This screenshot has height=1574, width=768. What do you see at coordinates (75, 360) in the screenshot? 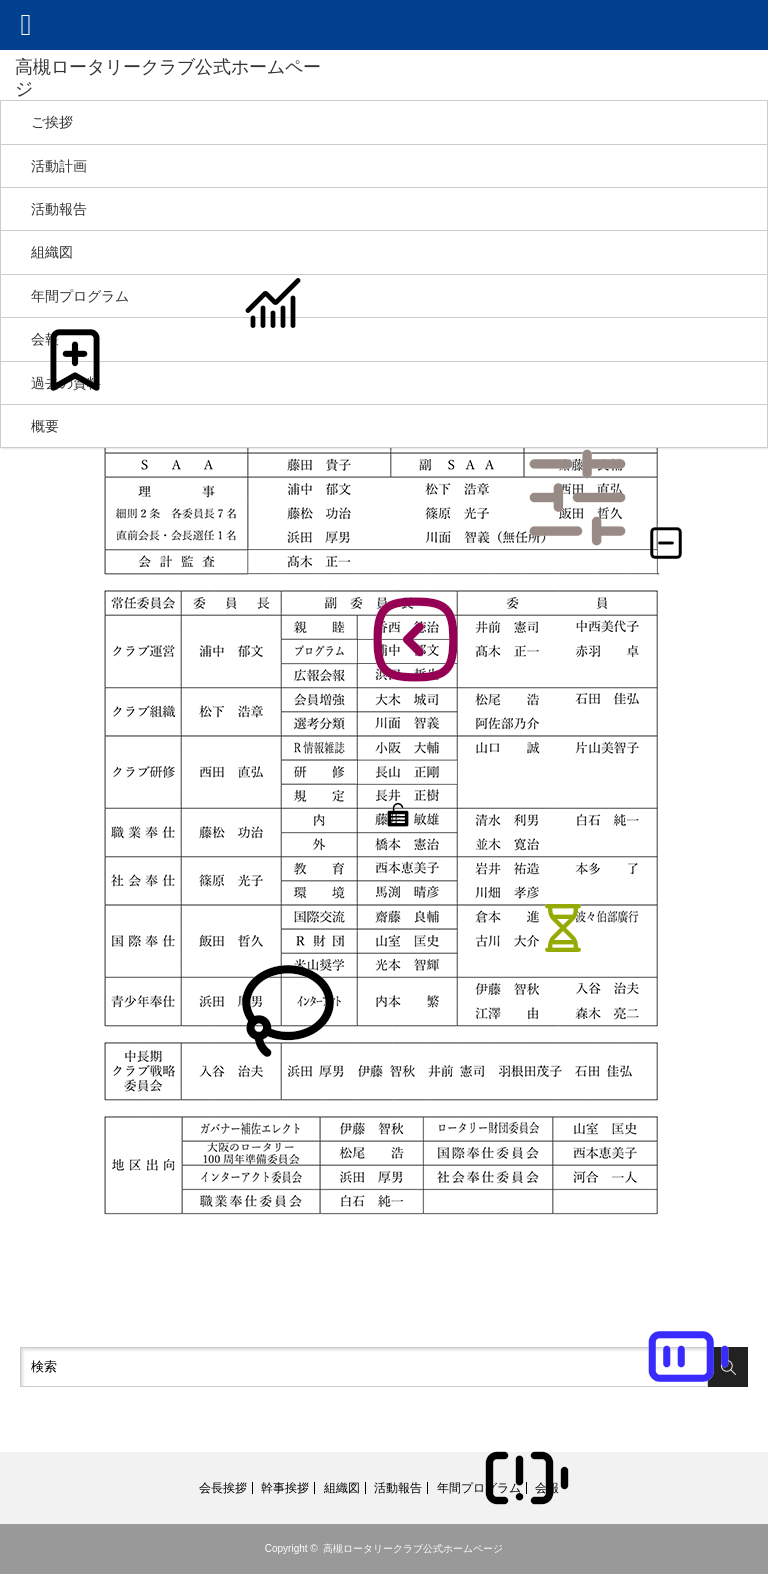
I see `add a new bookmark` at bounding box center [75, 360].